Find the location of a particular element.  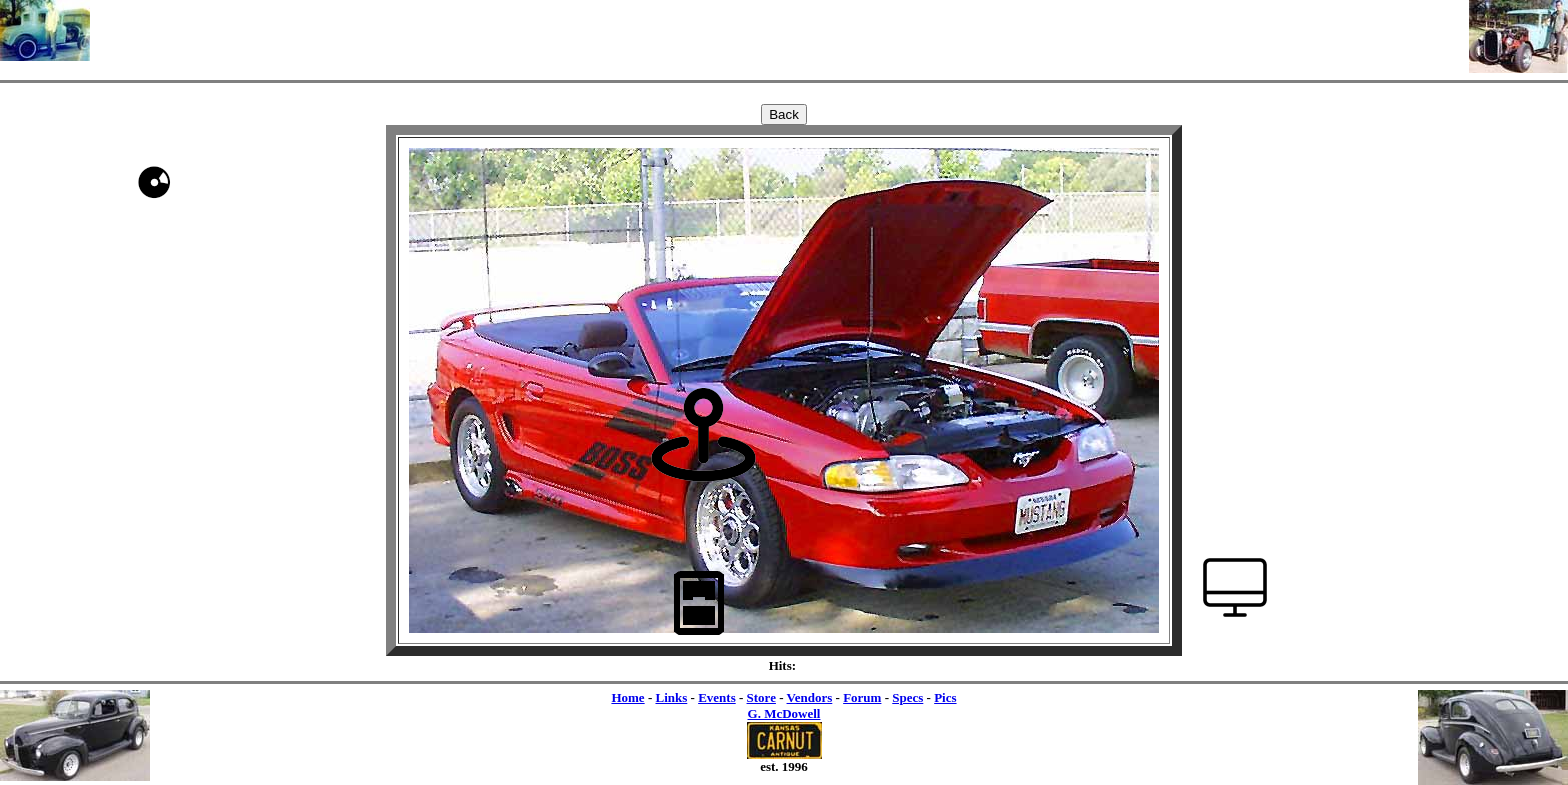

play or access music library is located at coordinates (154, 182).